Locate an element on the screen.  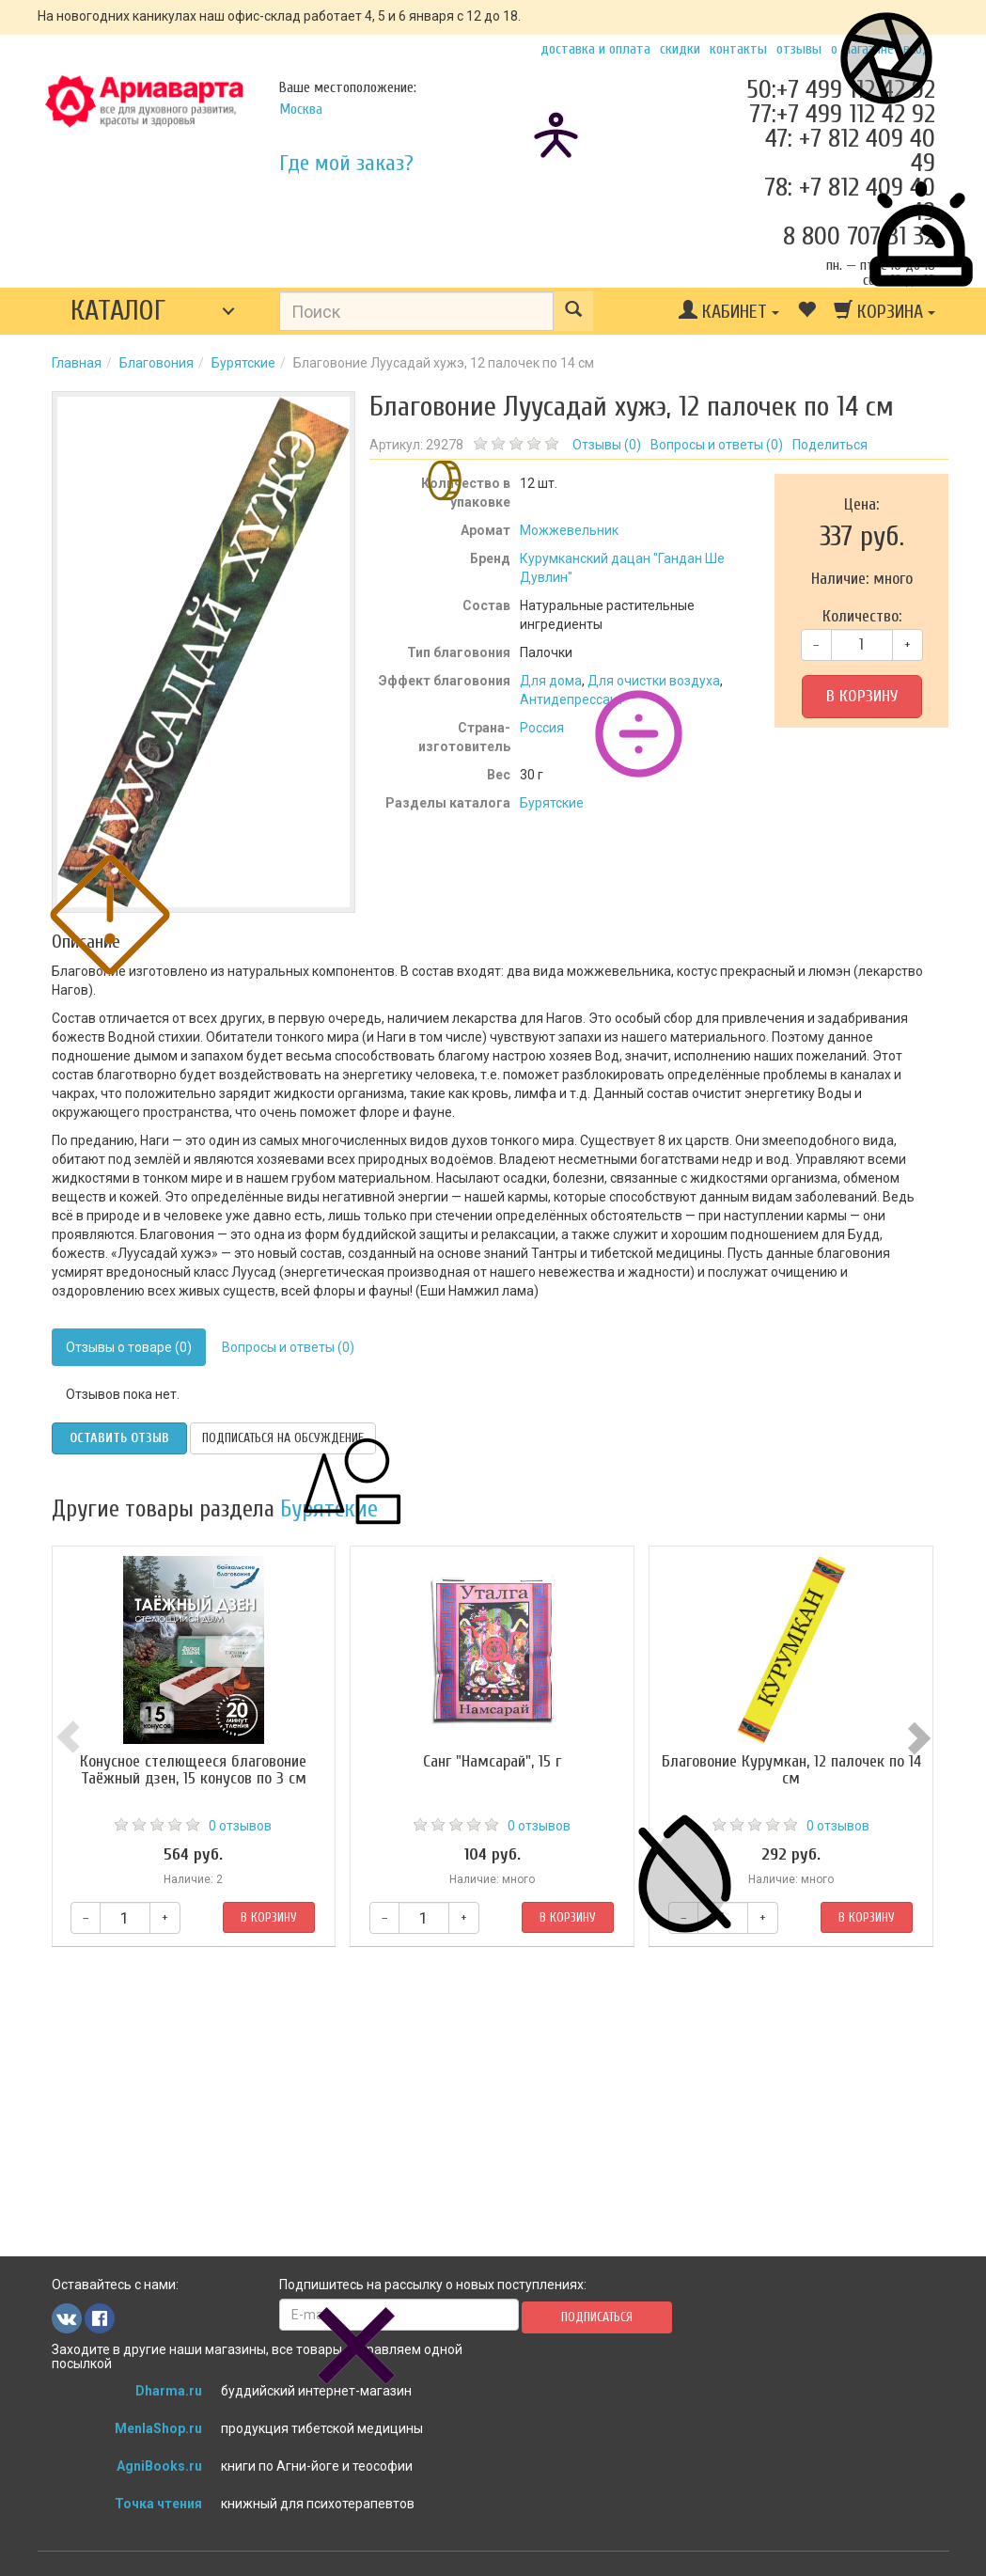
close the current window or dialog is located at coordinates (356, 2346).